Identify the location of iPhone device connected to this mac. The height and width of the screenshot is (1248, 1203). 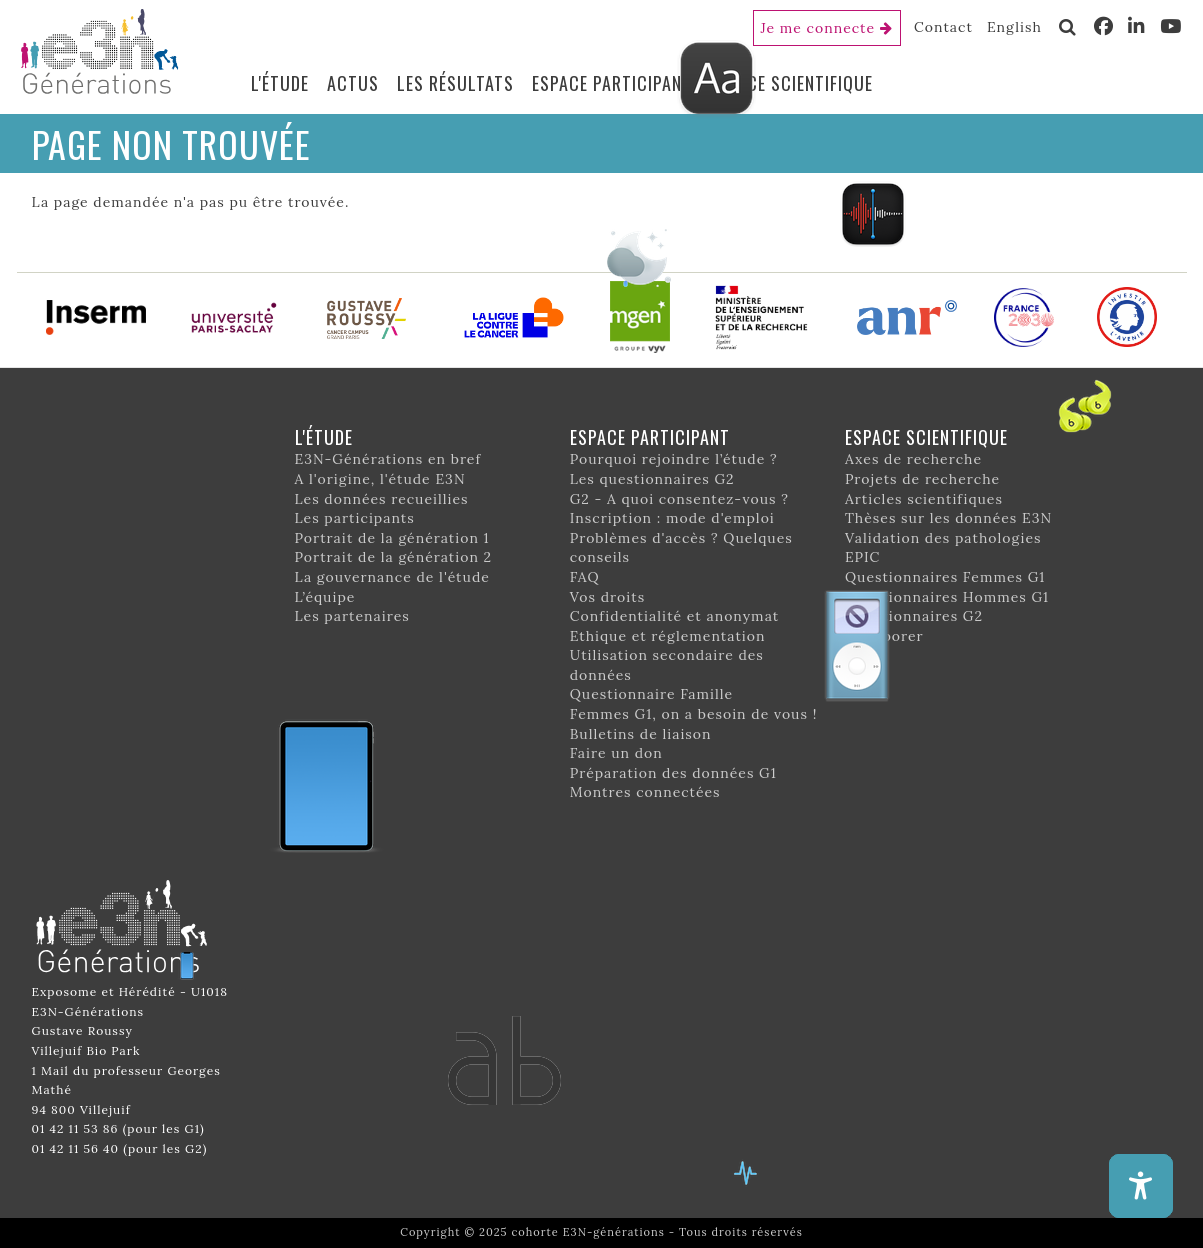
(187, 966).